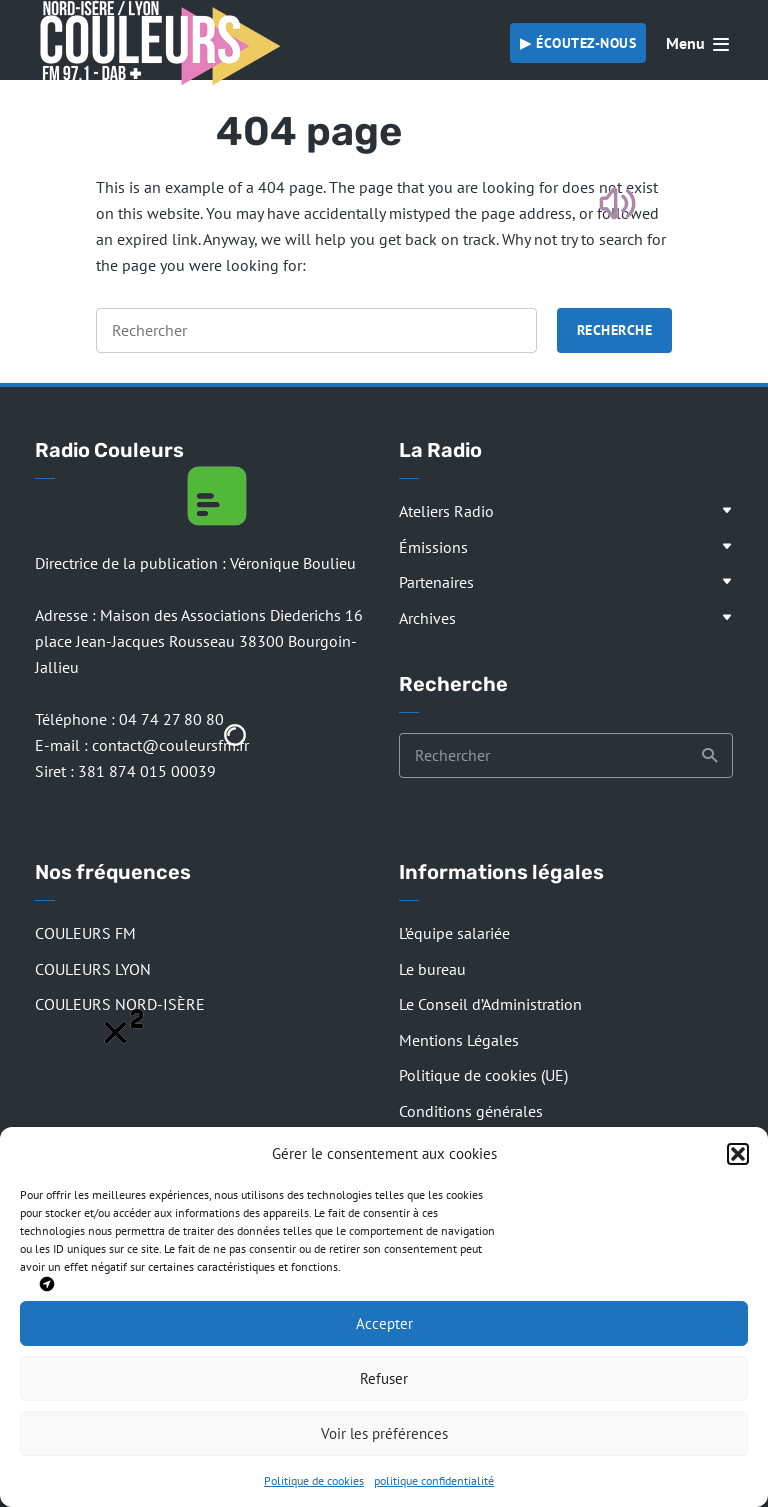 The width and height of the screenshot is (768, 1507). I want to click on tap to navigate to current location, so click(47, 1284).